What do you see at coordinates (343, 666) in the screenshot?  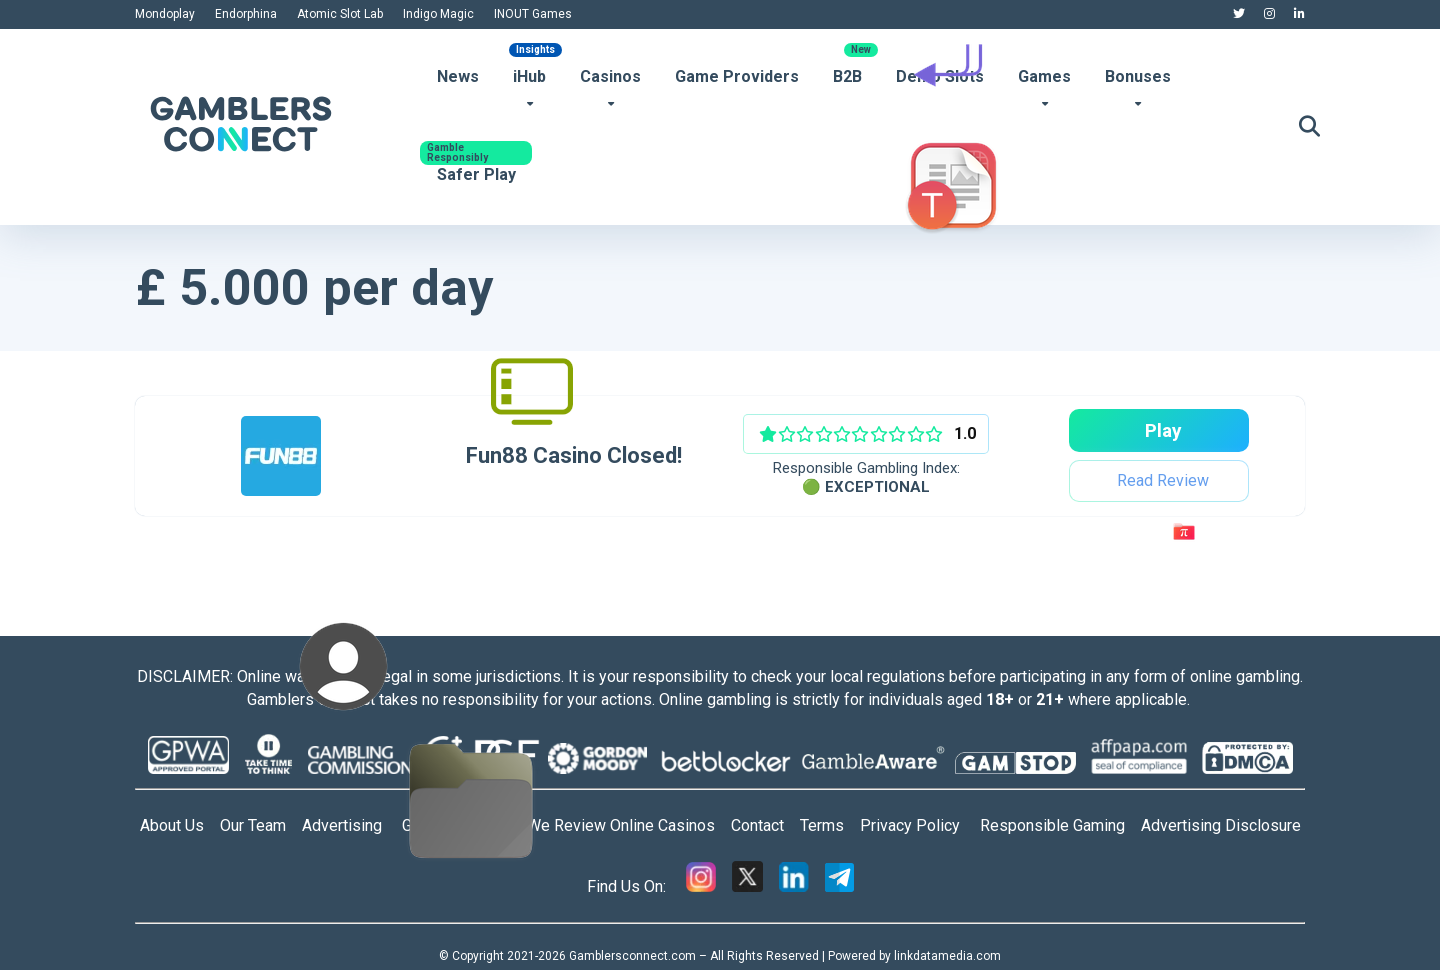 I see `view your user profile` at bounding box center [343, 666].